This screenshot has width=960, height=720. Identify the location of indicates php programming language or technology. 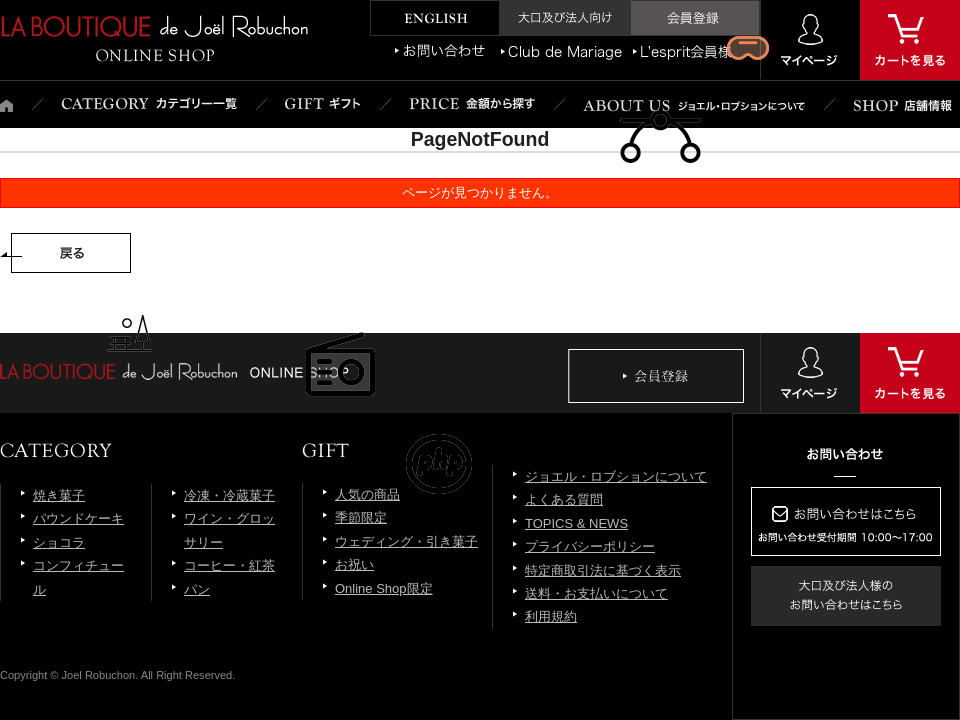
(439, 464).